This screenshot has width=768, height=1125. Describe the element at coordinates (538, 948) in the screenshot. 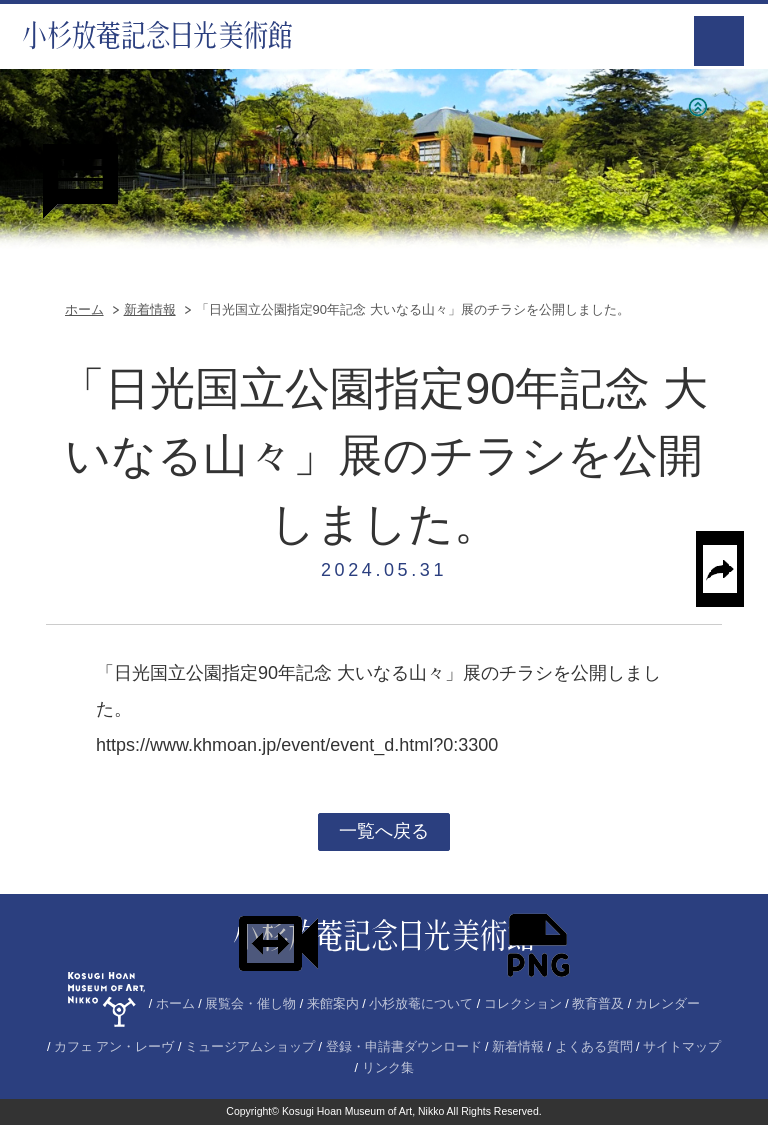

I see `indicates a PNG image file` at that location.